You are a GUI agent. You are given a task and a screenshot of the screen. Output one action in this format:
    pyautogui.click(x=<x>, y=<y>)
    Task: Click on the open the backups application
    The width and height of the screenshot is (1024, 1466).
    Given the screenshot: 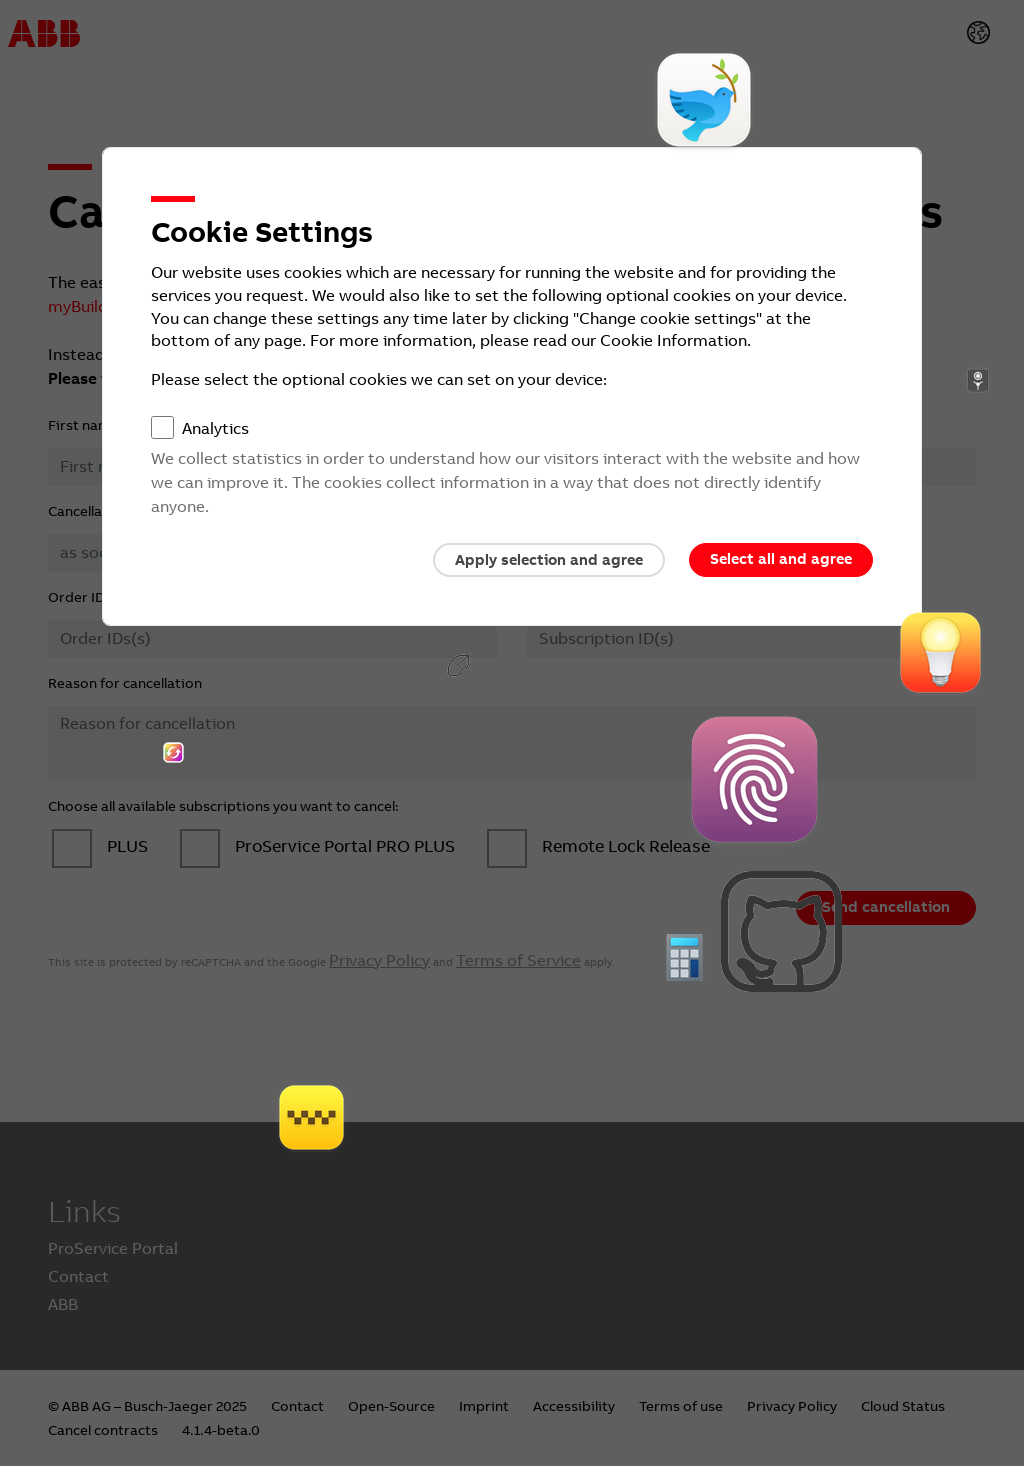 What is the action you would take?
    pyautogui.click(x=978, y=380)
    